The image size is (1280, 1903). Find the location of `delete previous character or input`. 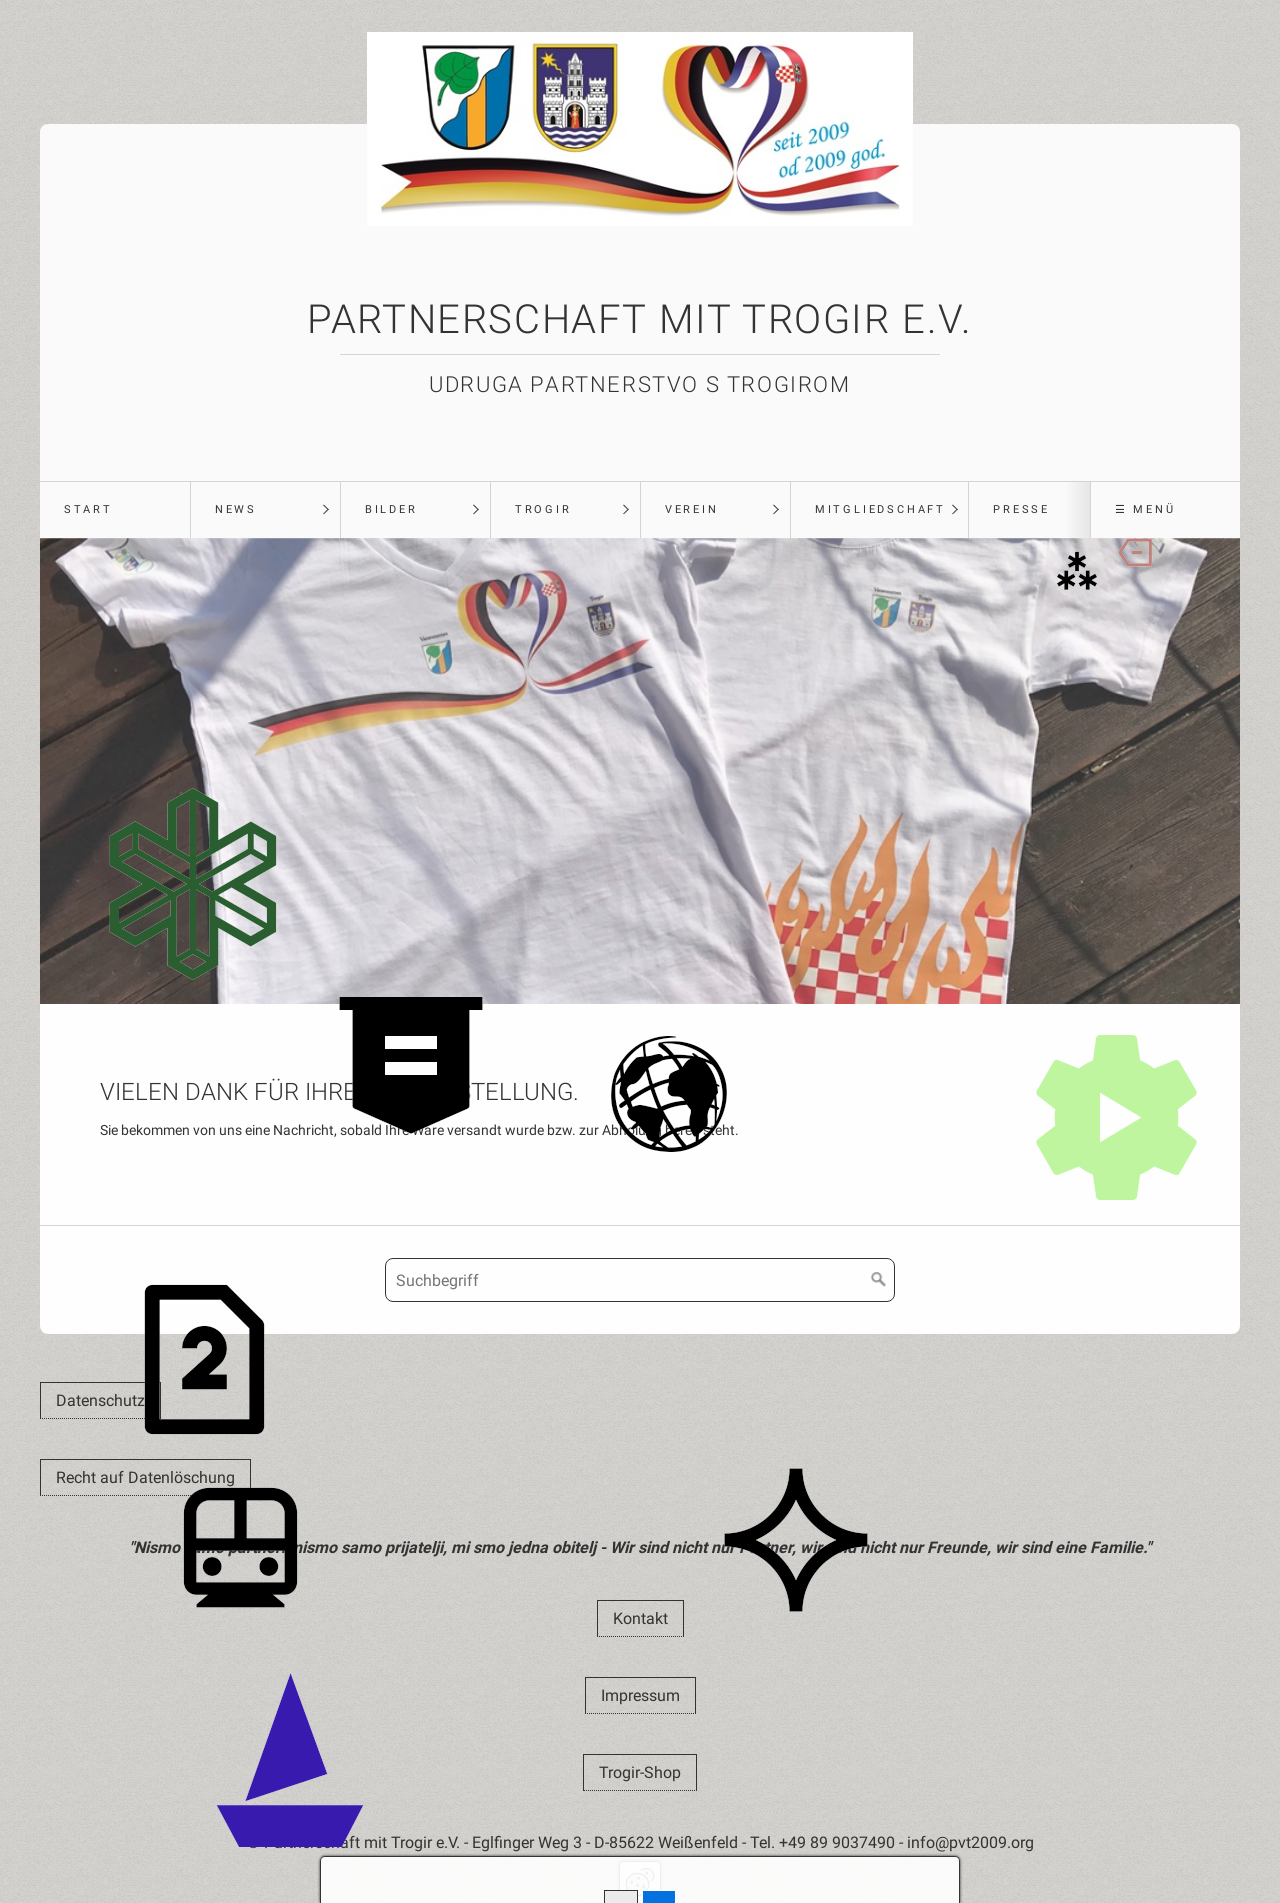

delete previous character or input is located at coordinates (1136, 552).